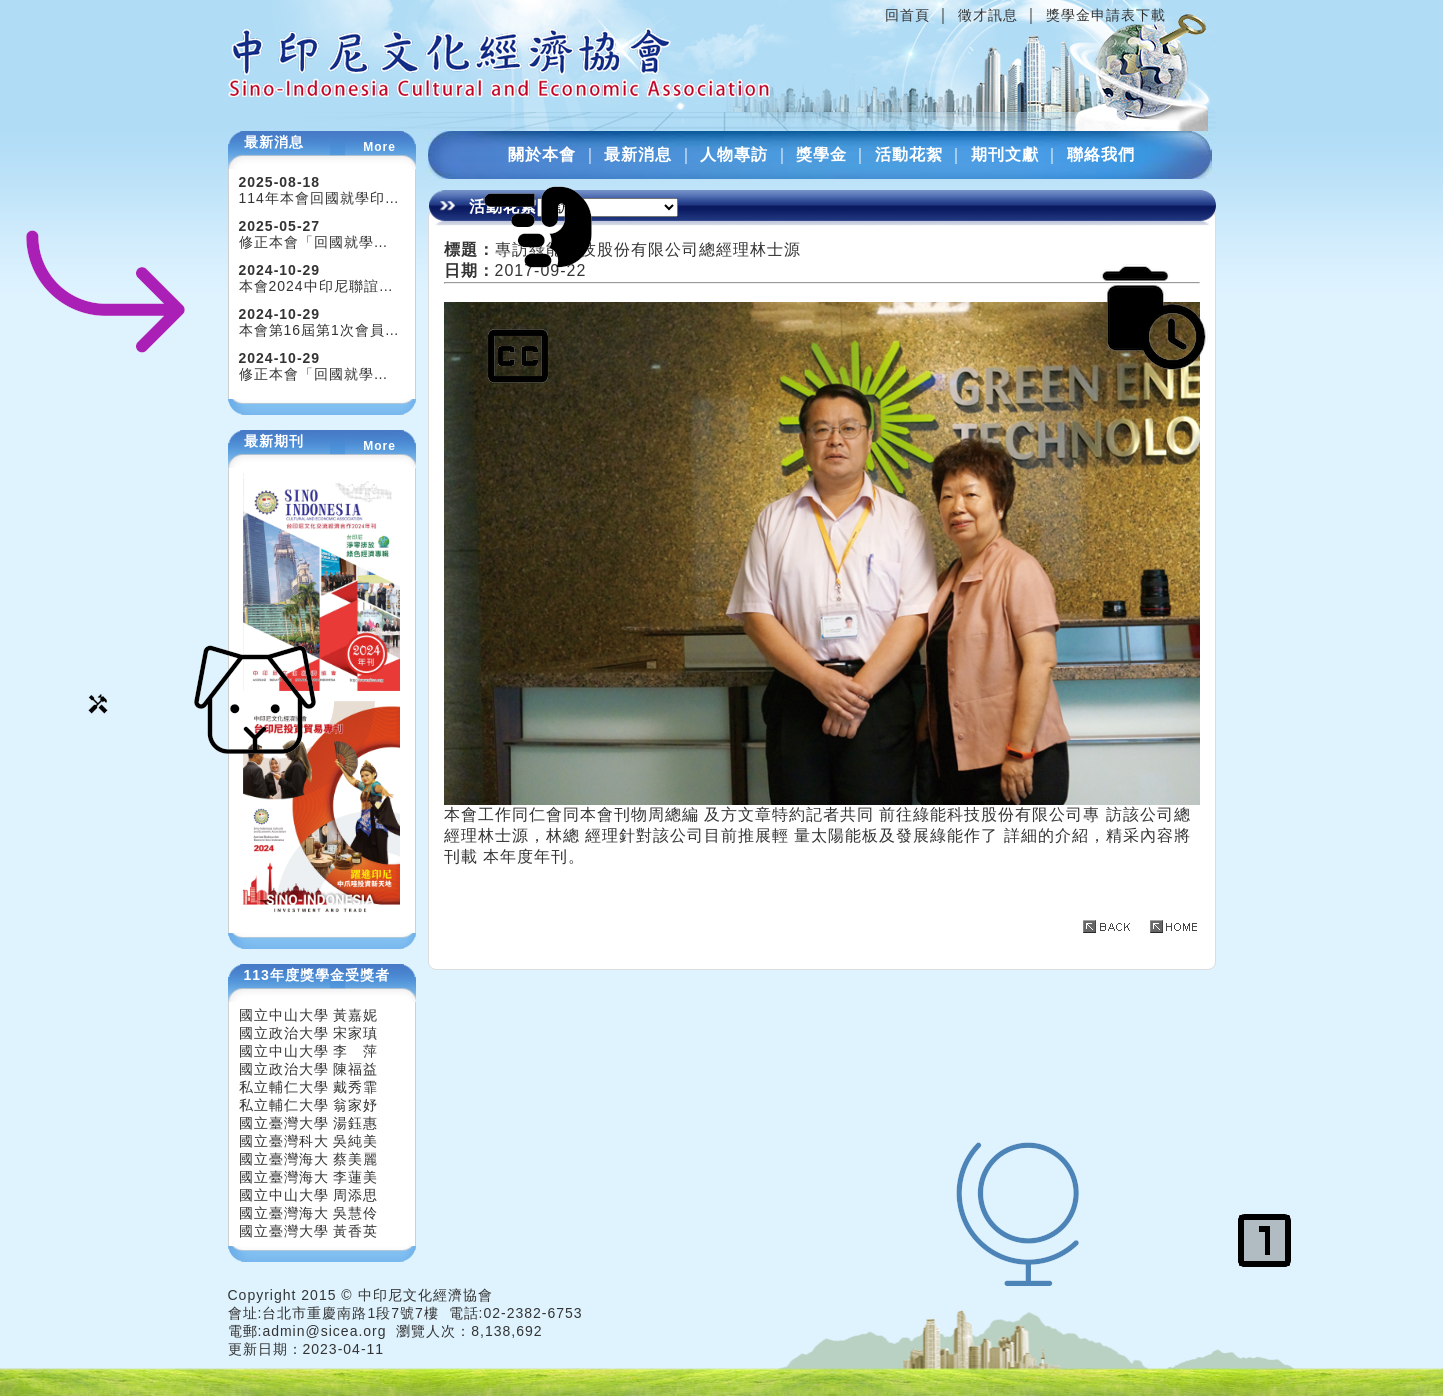  What do you see at coordinates (518, 356) in the screenshot?
I see `enable closed captions for video content` at bounding box center [518, 356].